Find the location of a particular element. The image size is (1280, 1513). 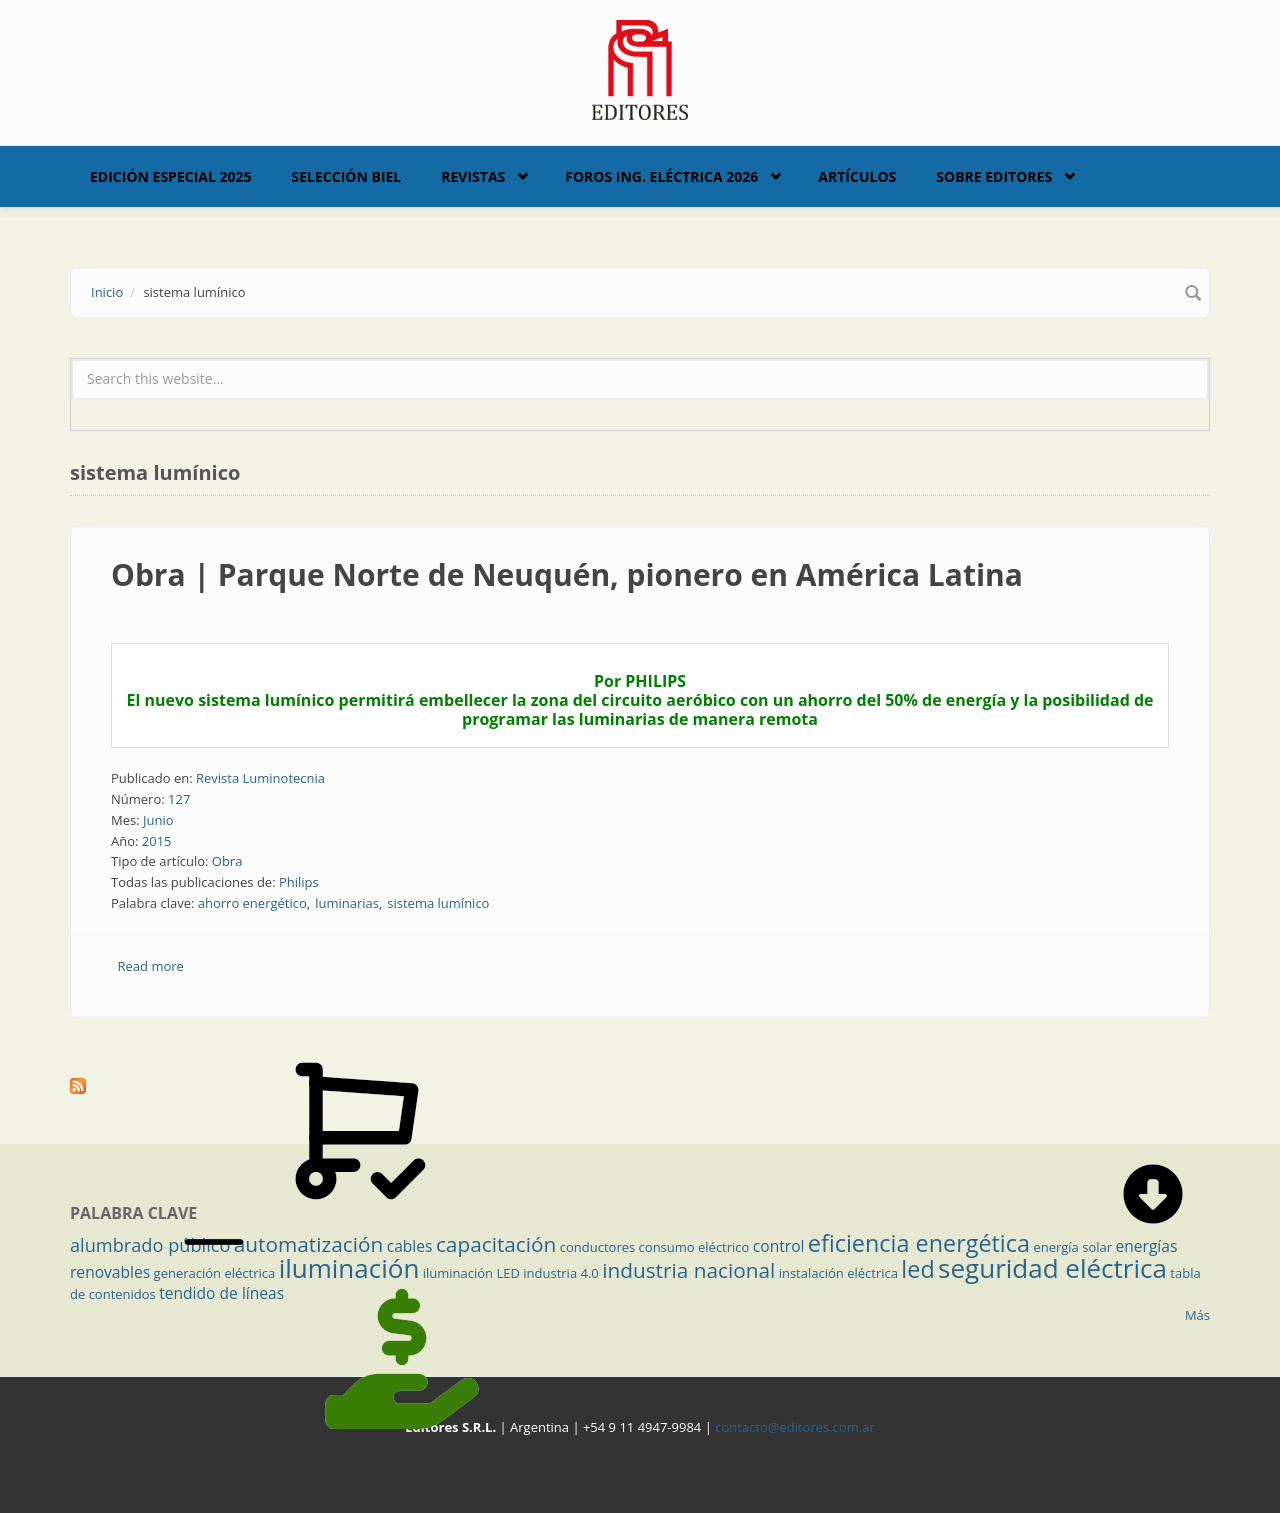

download a file or content is located at coordinates (1153, 1194).